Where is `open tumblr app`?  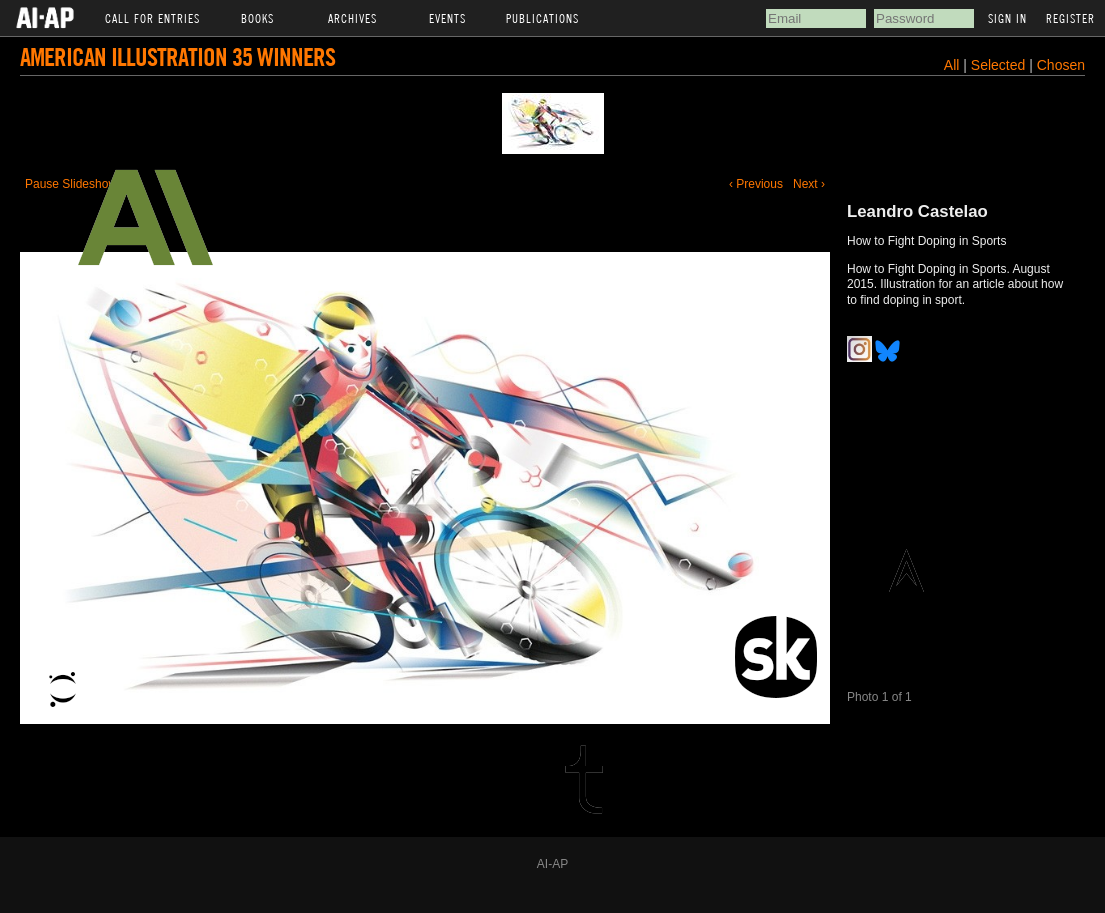
open tumblr app is located at coordinates (582, 779).